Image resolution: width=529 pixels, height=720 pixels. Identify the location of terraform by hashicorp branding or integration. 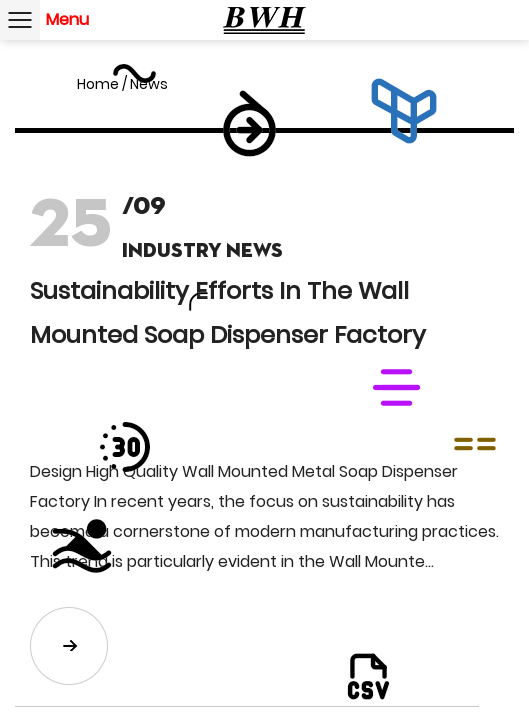
(404, 111).